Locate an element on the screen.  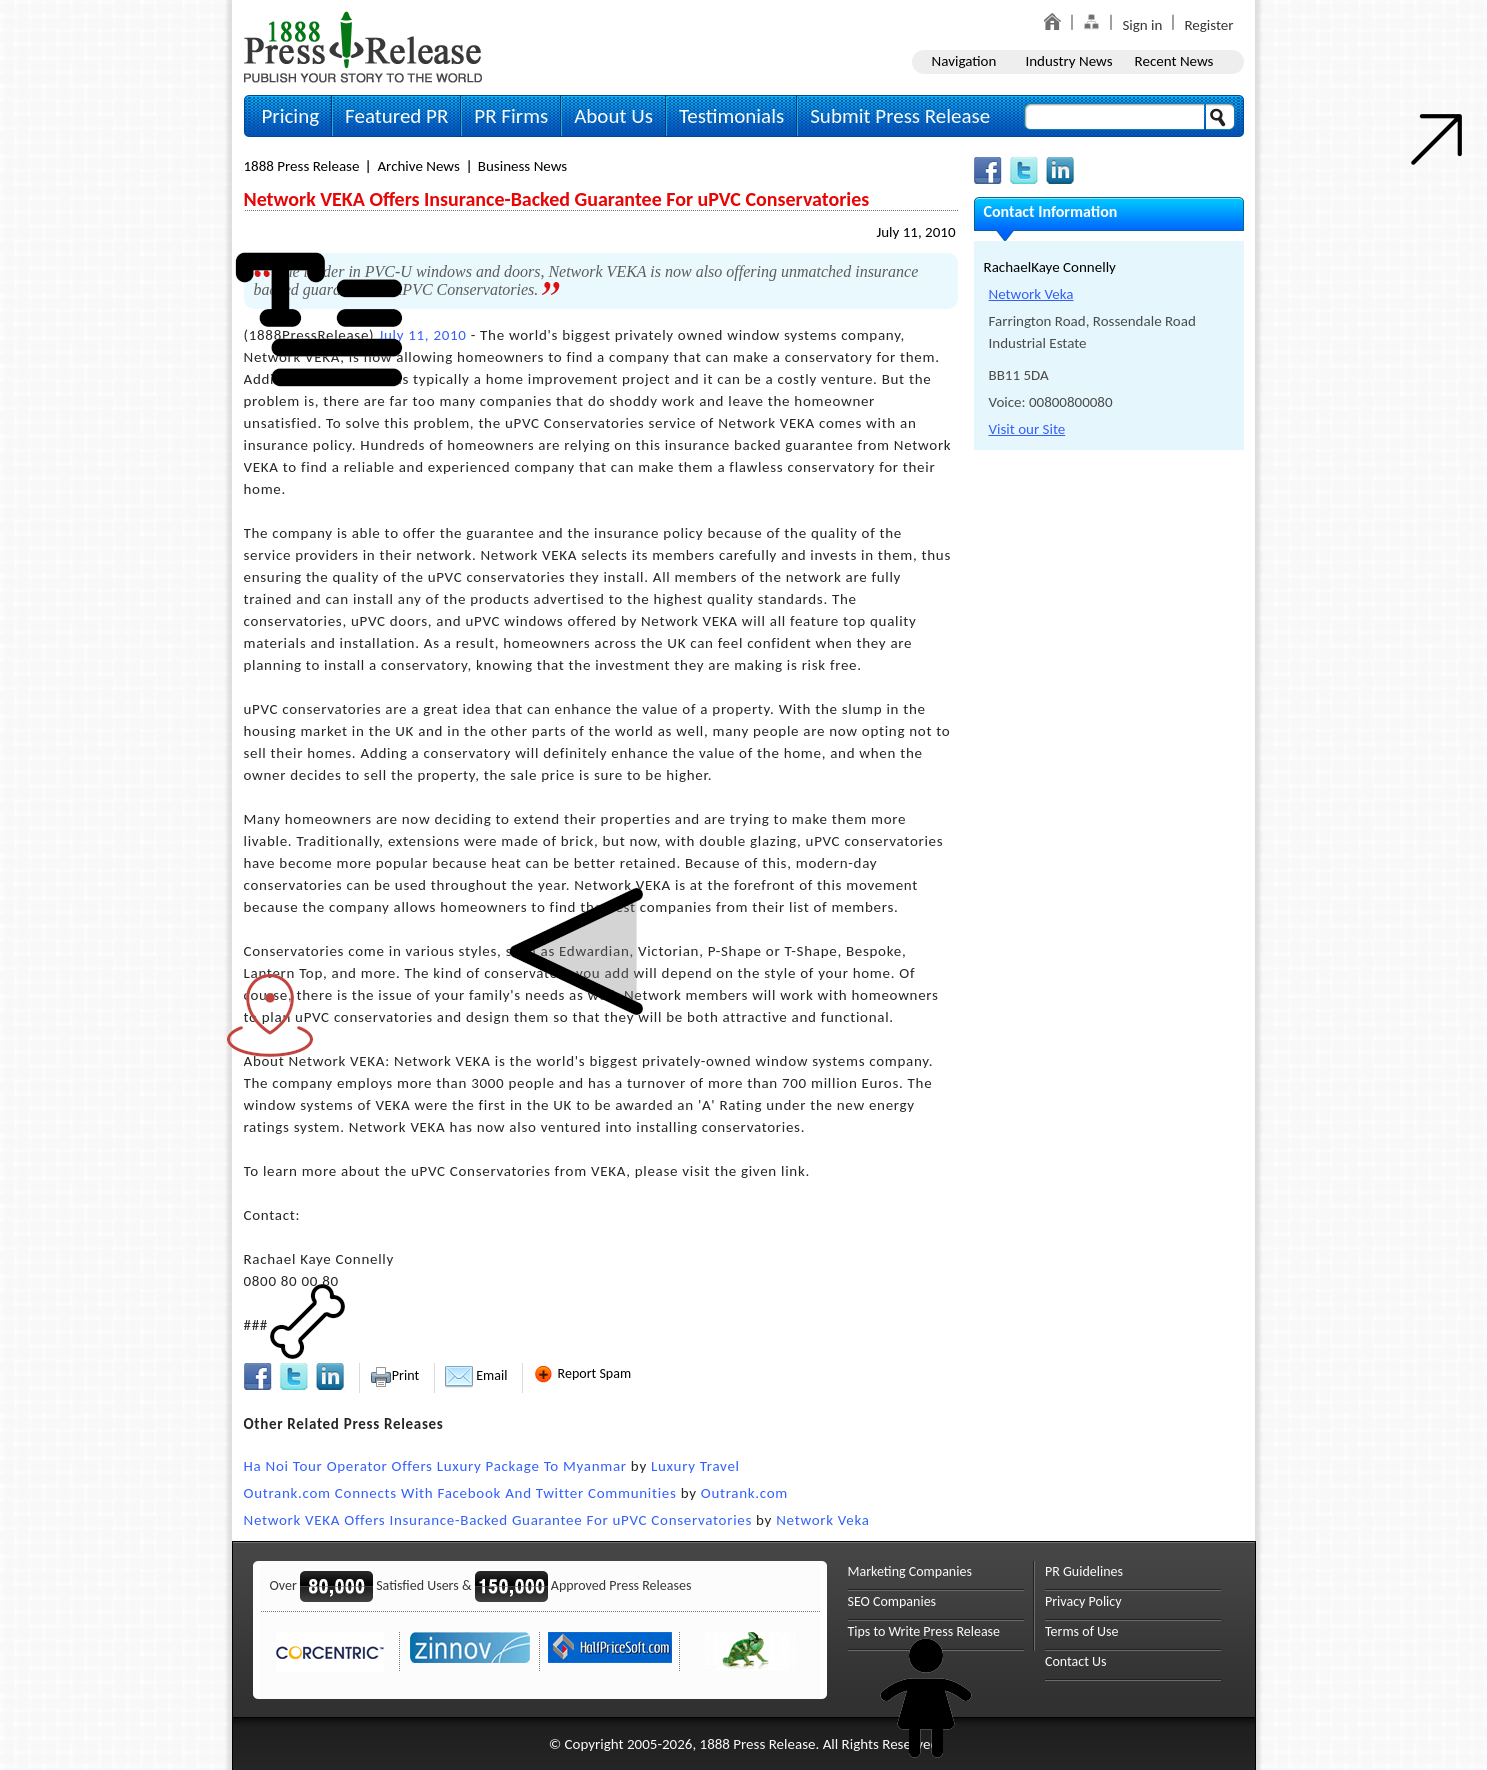
view article in new york times format is located at coordinates (316, 315).